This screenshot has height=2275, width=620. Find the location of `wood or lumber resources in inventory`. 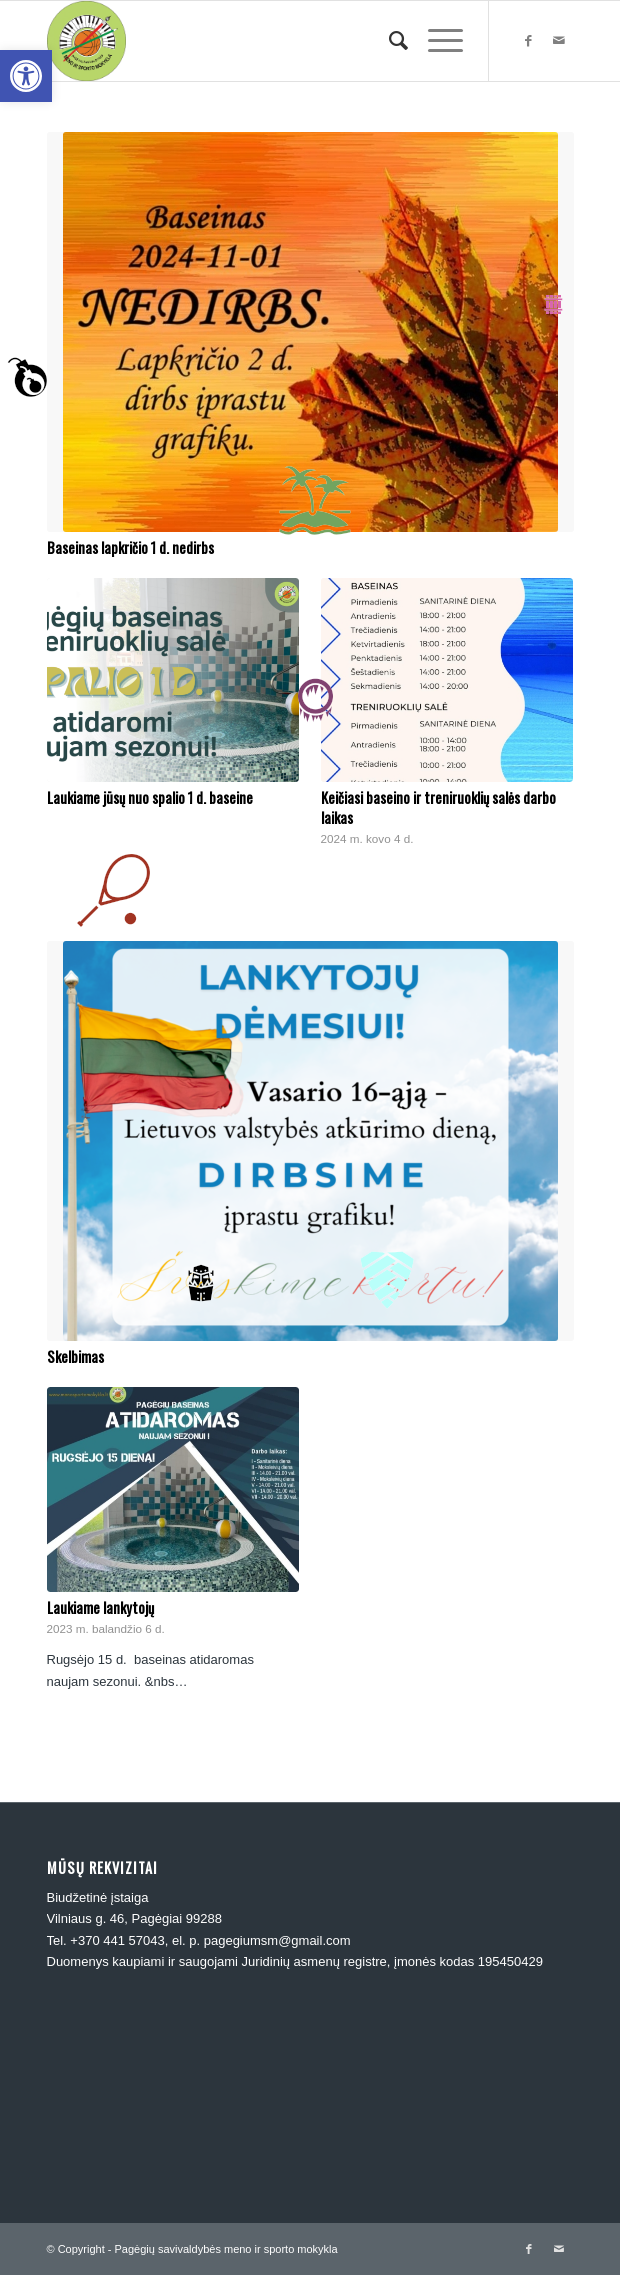

wood or lumber resources in inventory is located at coordinates (553, 304).